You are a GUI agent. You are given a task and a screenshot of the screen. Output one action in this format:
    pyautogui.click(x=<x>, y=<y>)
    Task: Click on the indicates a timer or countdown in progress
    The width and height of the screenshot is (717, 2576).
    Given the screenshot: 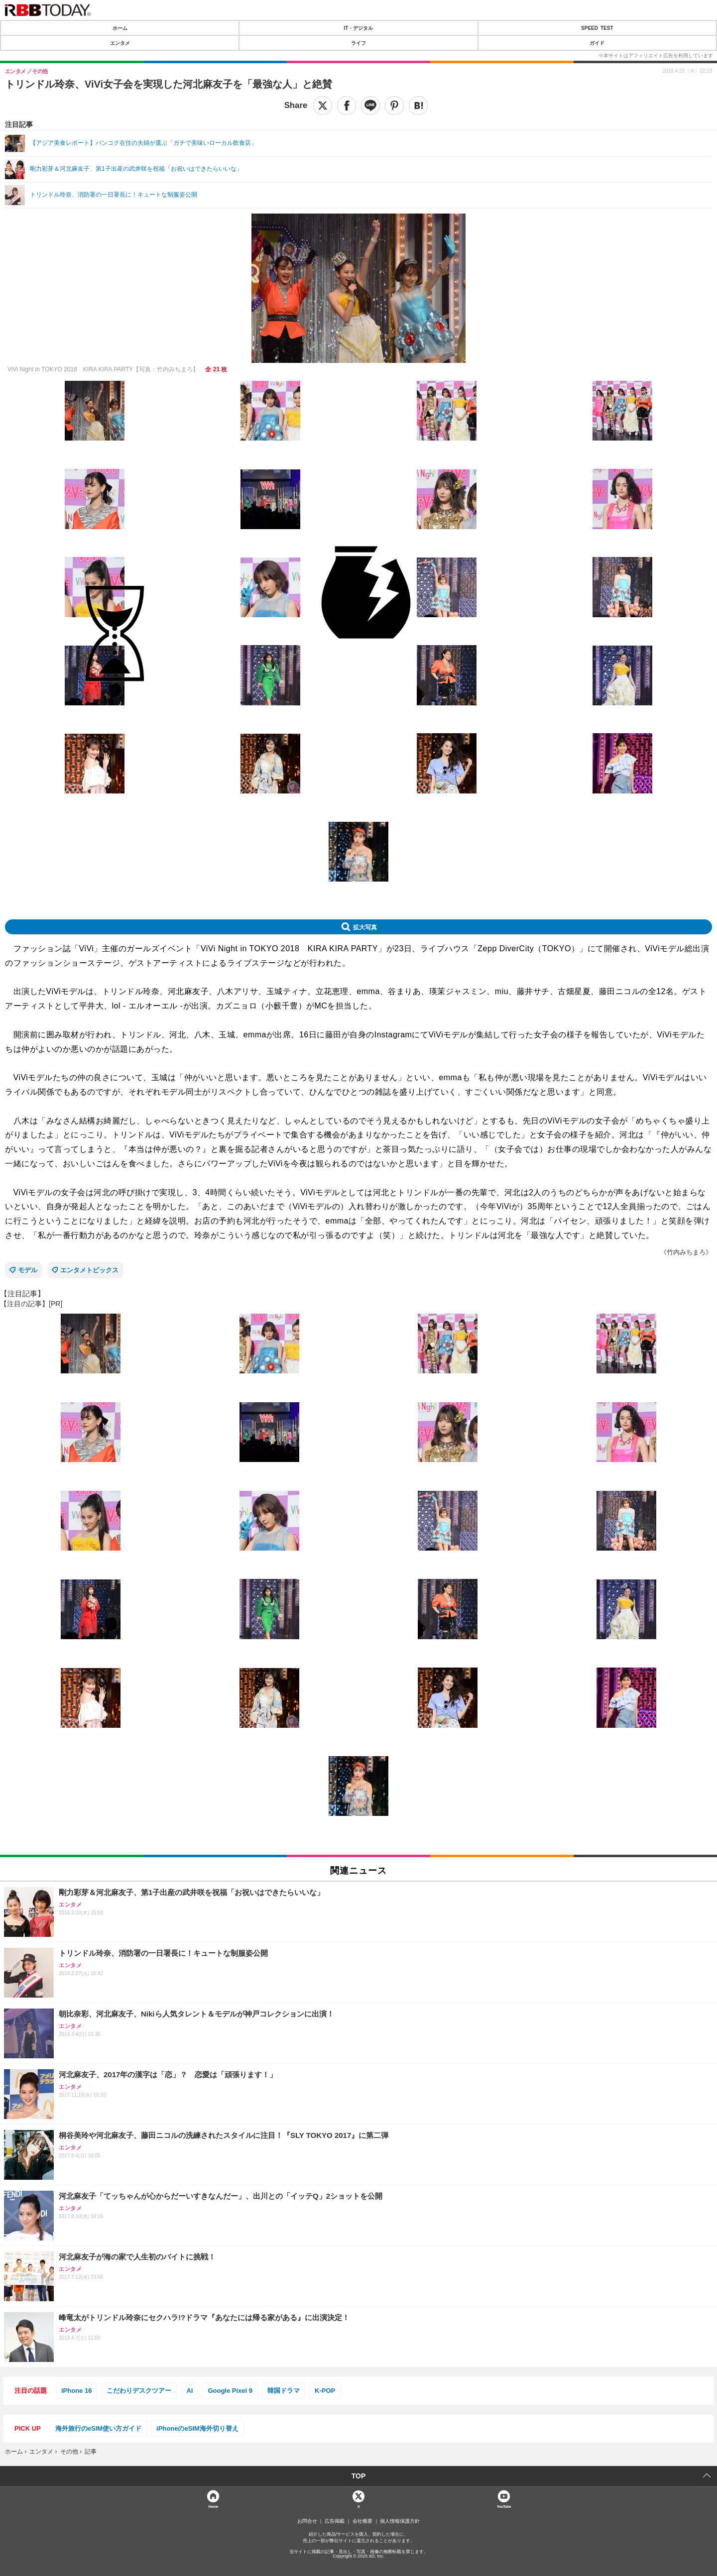 What is the action you would take?
    pyautogui.click(x=114, y=633)
    